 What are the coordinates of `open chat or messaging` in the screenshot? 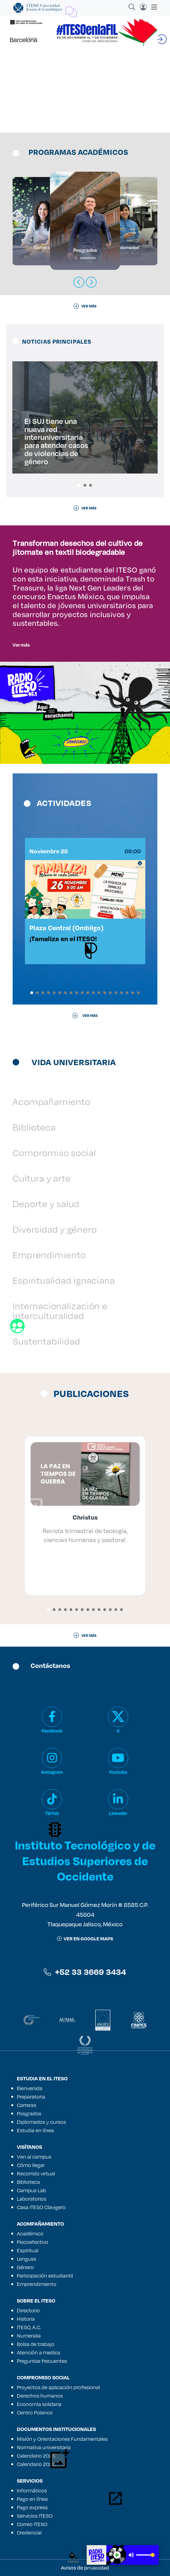 It's located at (71, 12).